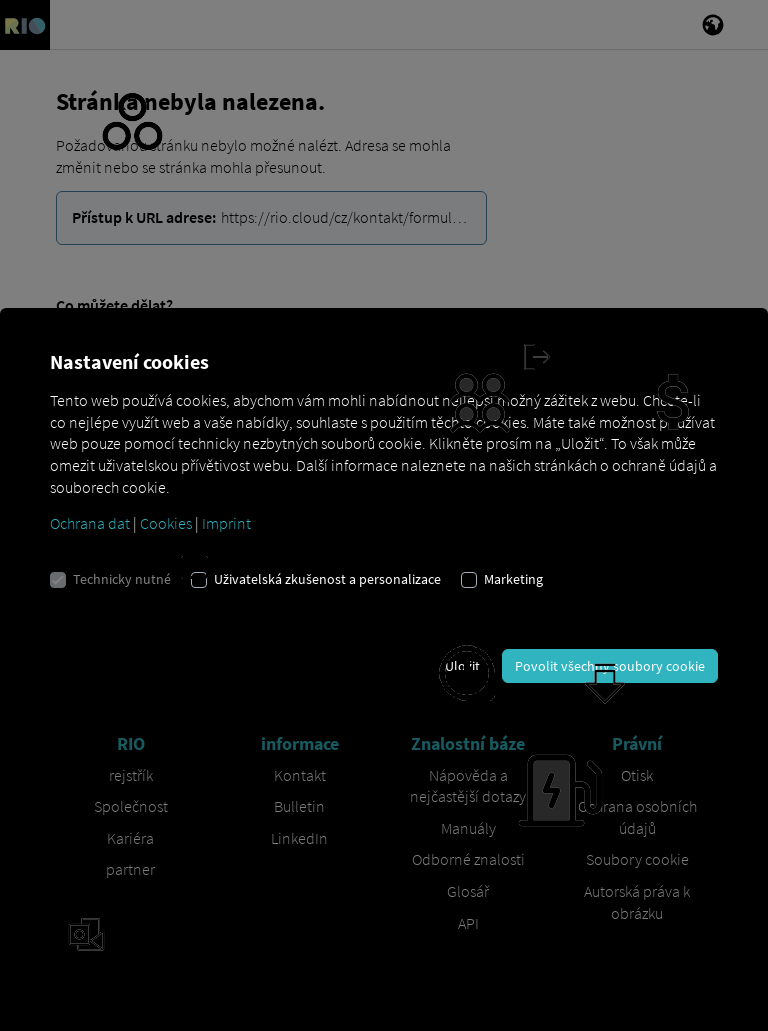 The image size is (768, 1031). I want to click on view pricing or payment options, so click(675, 402).